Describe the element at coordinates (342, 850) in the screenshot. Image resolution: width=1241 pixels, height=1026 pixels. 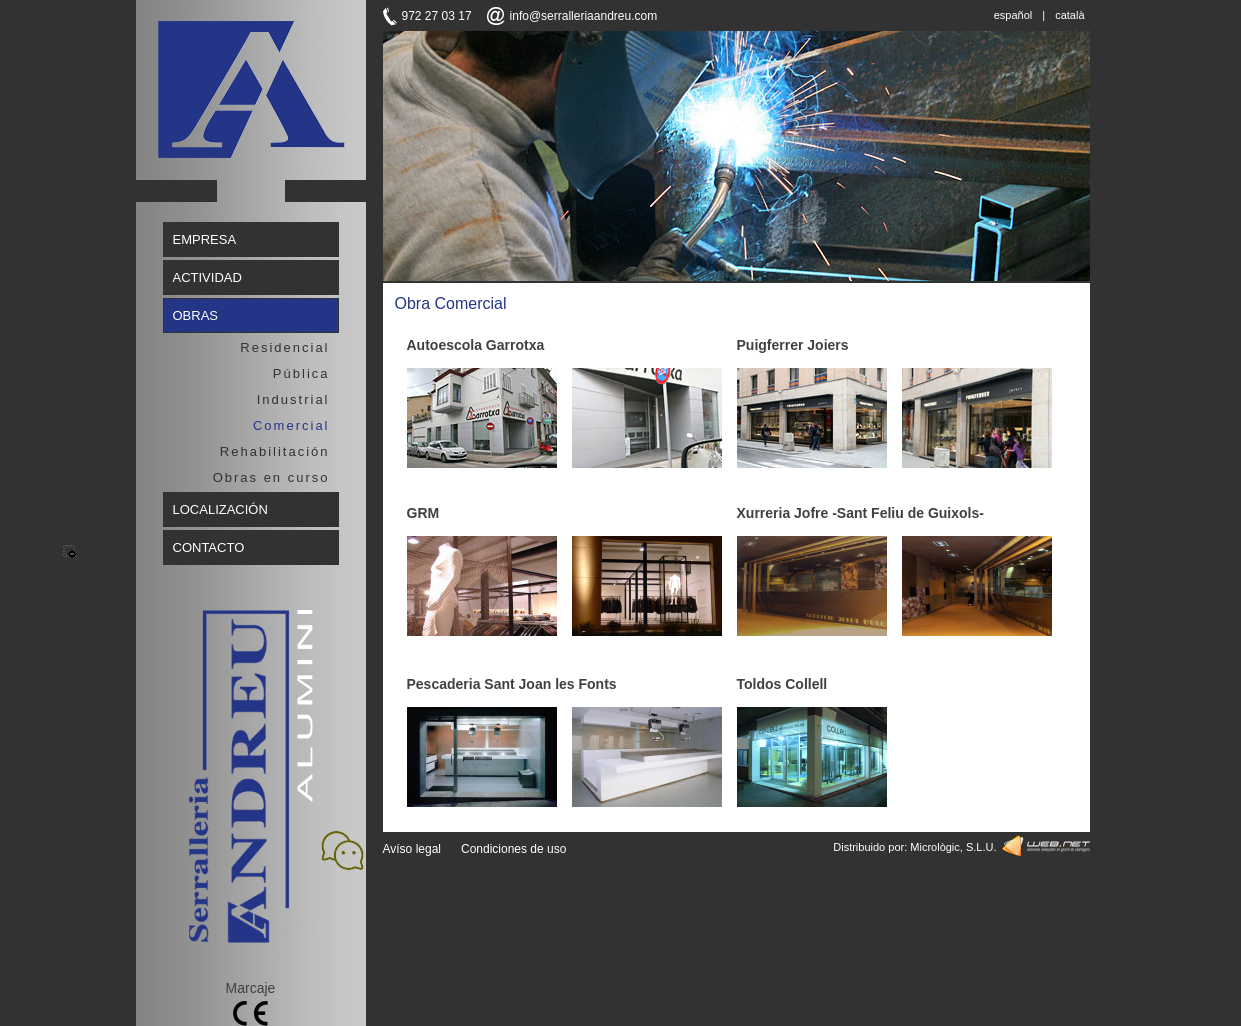
I see `open wechat messaging app` at that location.